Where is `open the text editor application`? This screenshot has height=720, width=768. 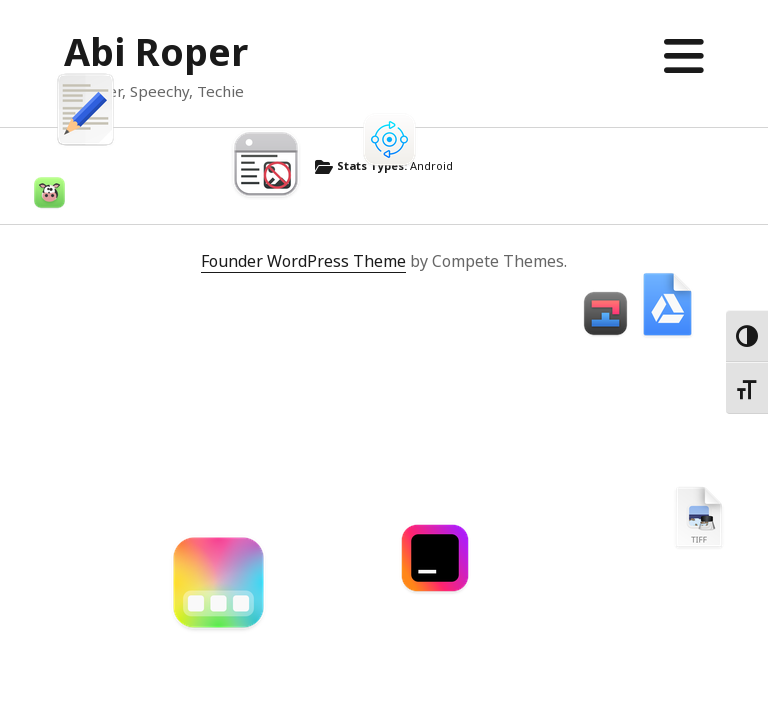 open the text editor application is located at coordinates (85, 109).